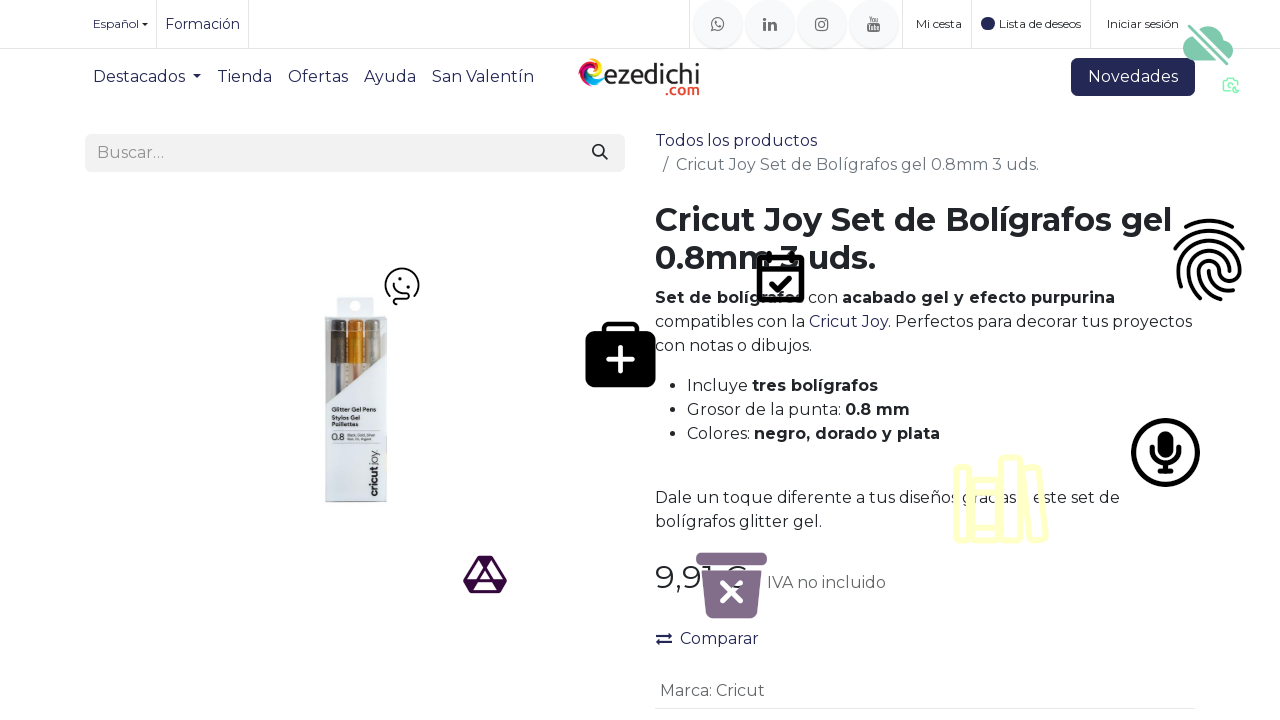 This screenshot has width=1280, height=720. Describe the element at coordinates (1001, 499) in the screenshot. I see `access your library or collection` at that location.